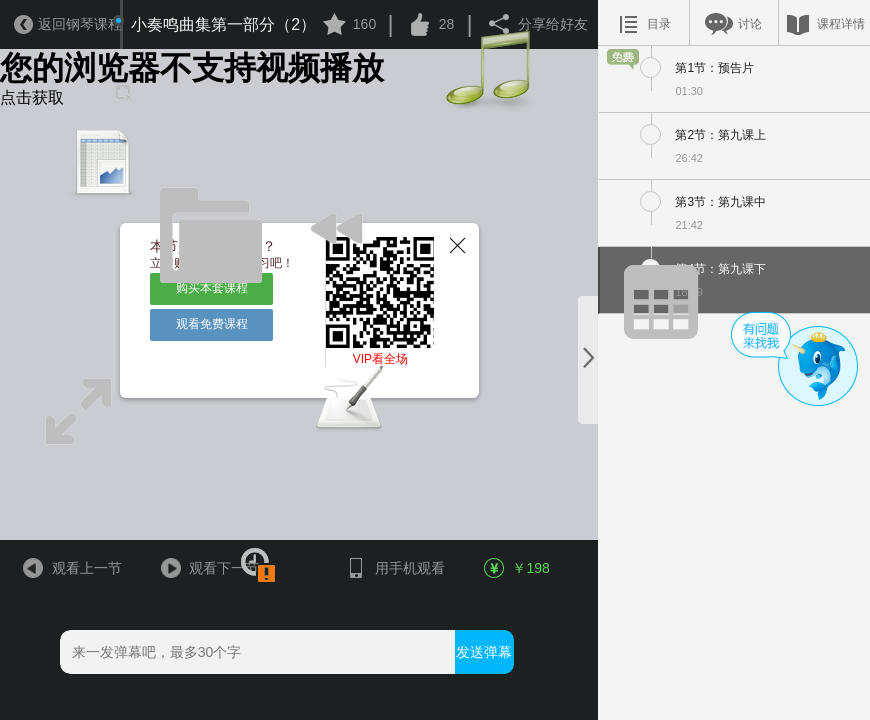 This screenshot has height=720, width=870. Describe the element at coordinates (78, 411) in the screenshot. I see `expand content to fullscreen mode` at that location.